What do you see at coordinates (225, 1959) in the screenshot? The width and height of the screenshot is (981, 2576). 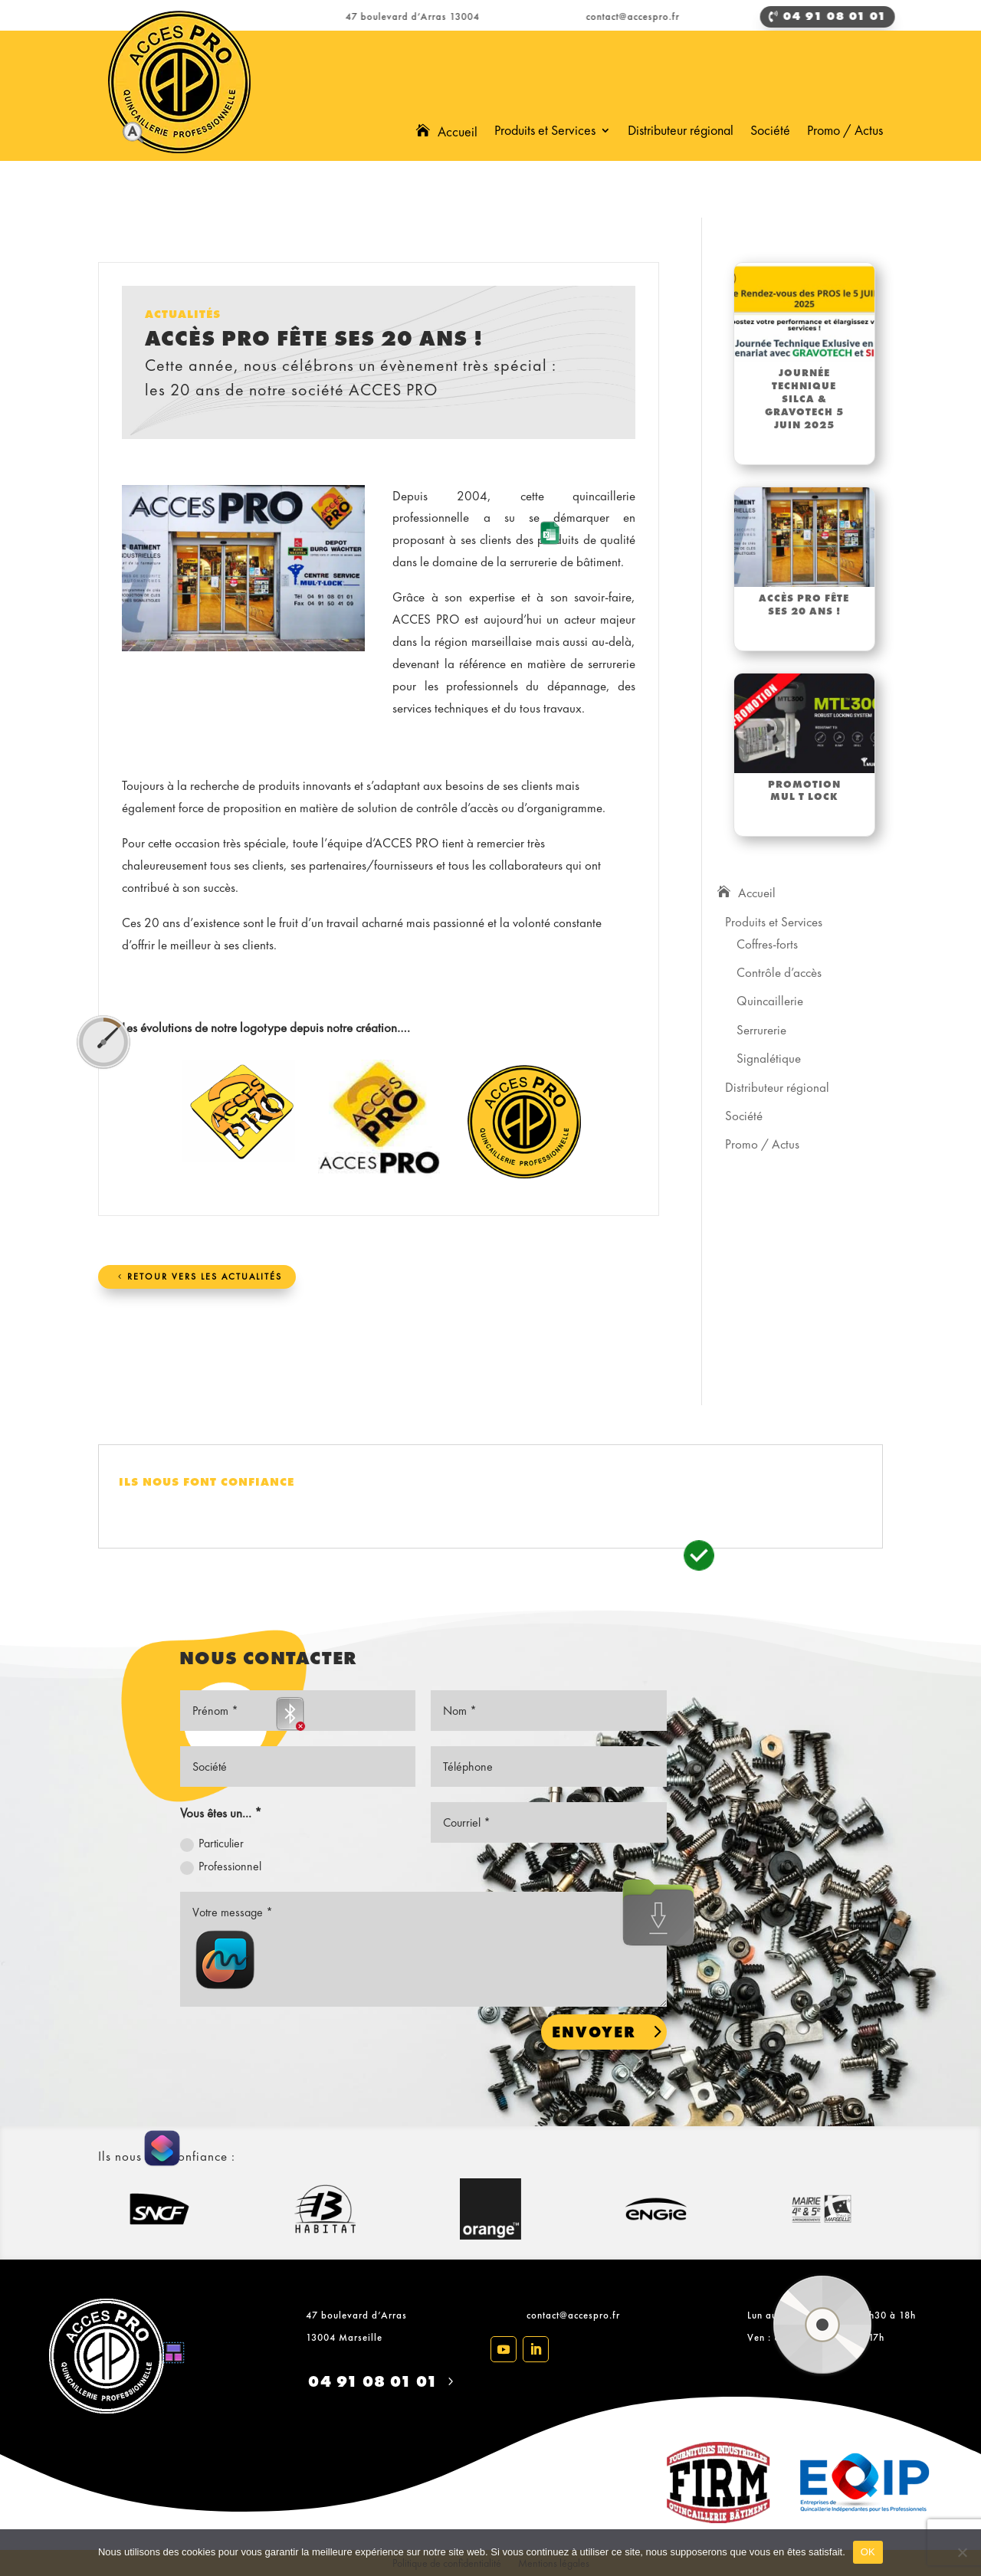 I see `open freeform app for brainstorming and sketching` at bounding box center [225, 1959].